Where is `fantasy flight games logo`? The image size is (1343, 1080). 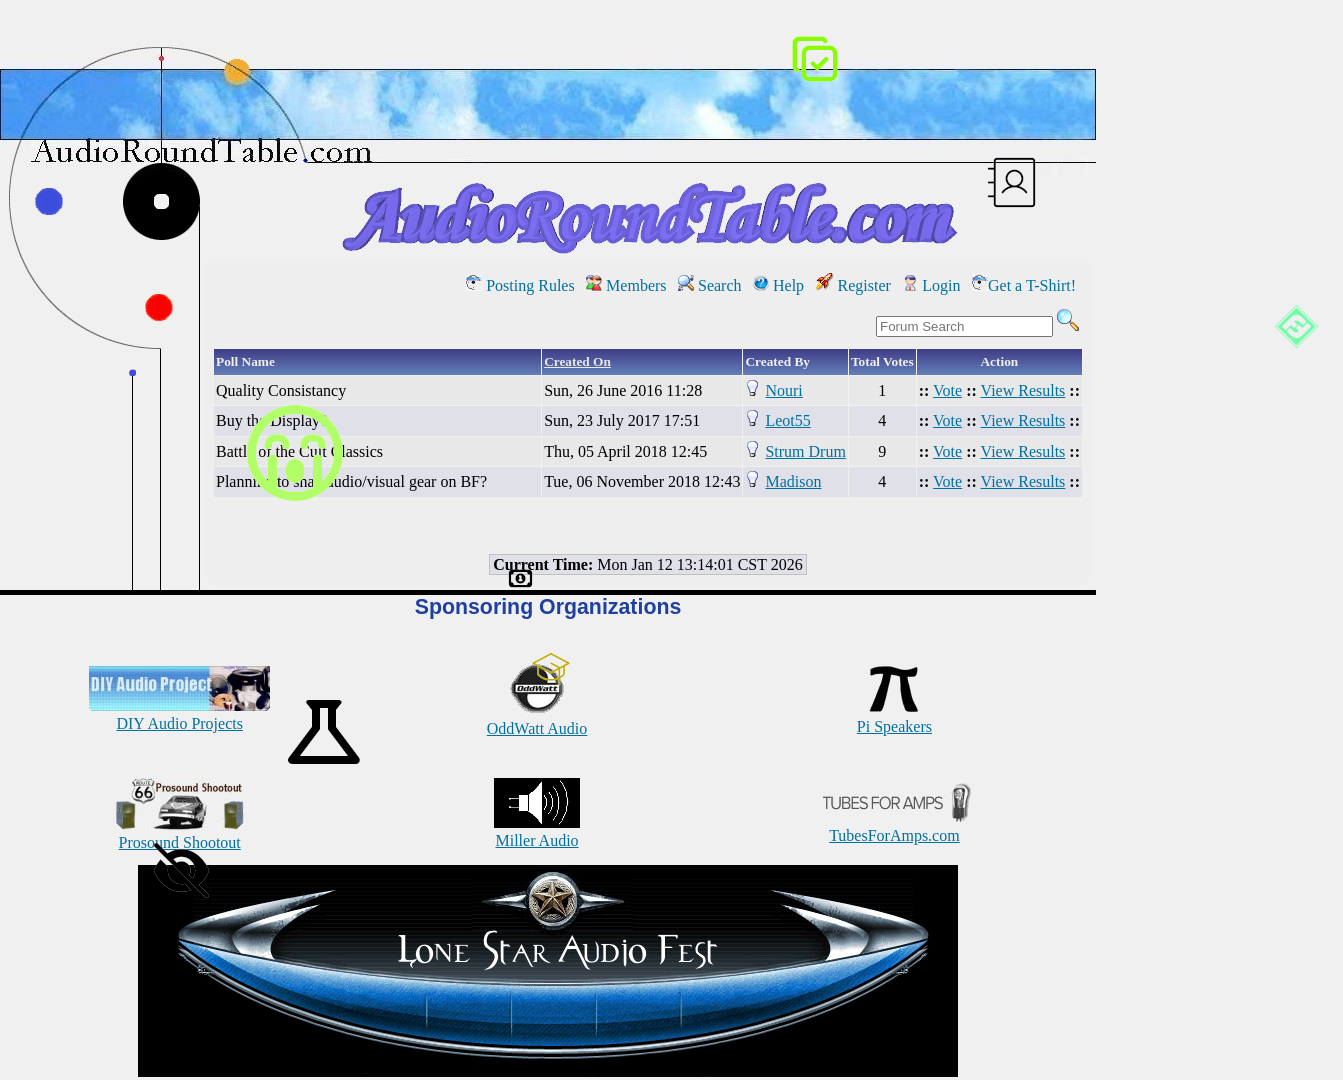 fantasy flight games logo is located at coordinates (1296, 326).